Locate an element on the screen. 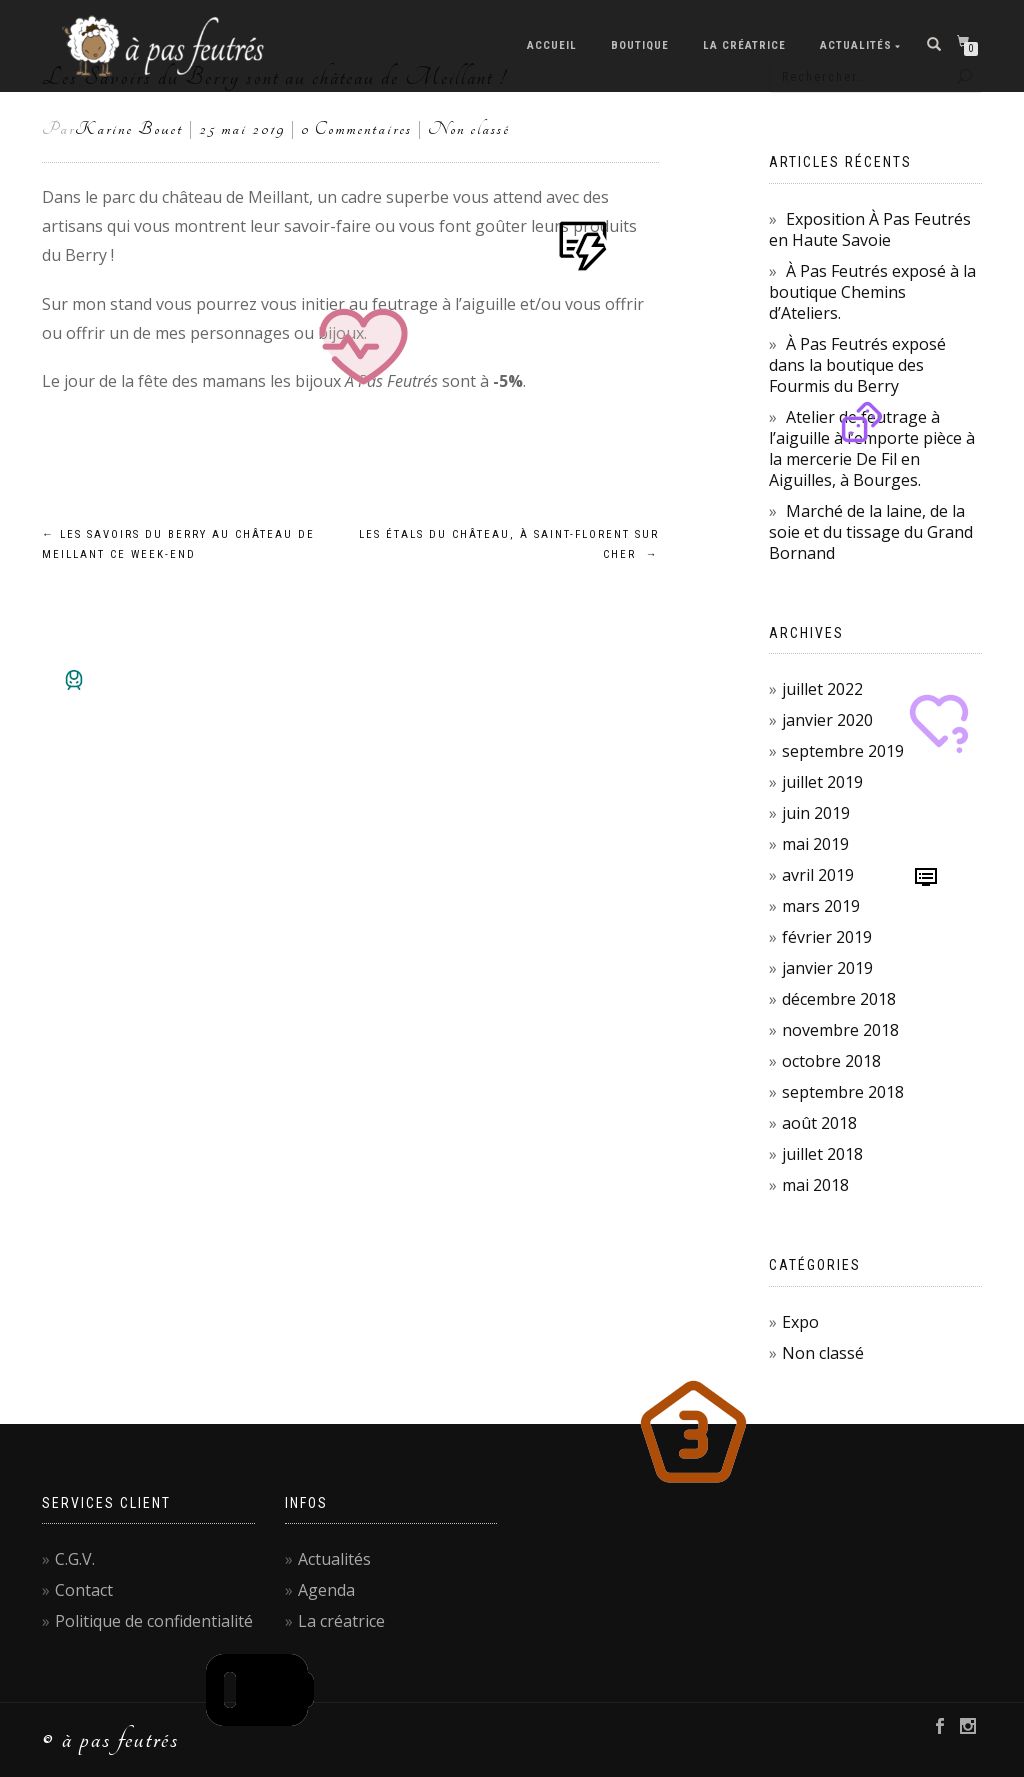  view train or rail transit options is located at coordinates (74, 680).